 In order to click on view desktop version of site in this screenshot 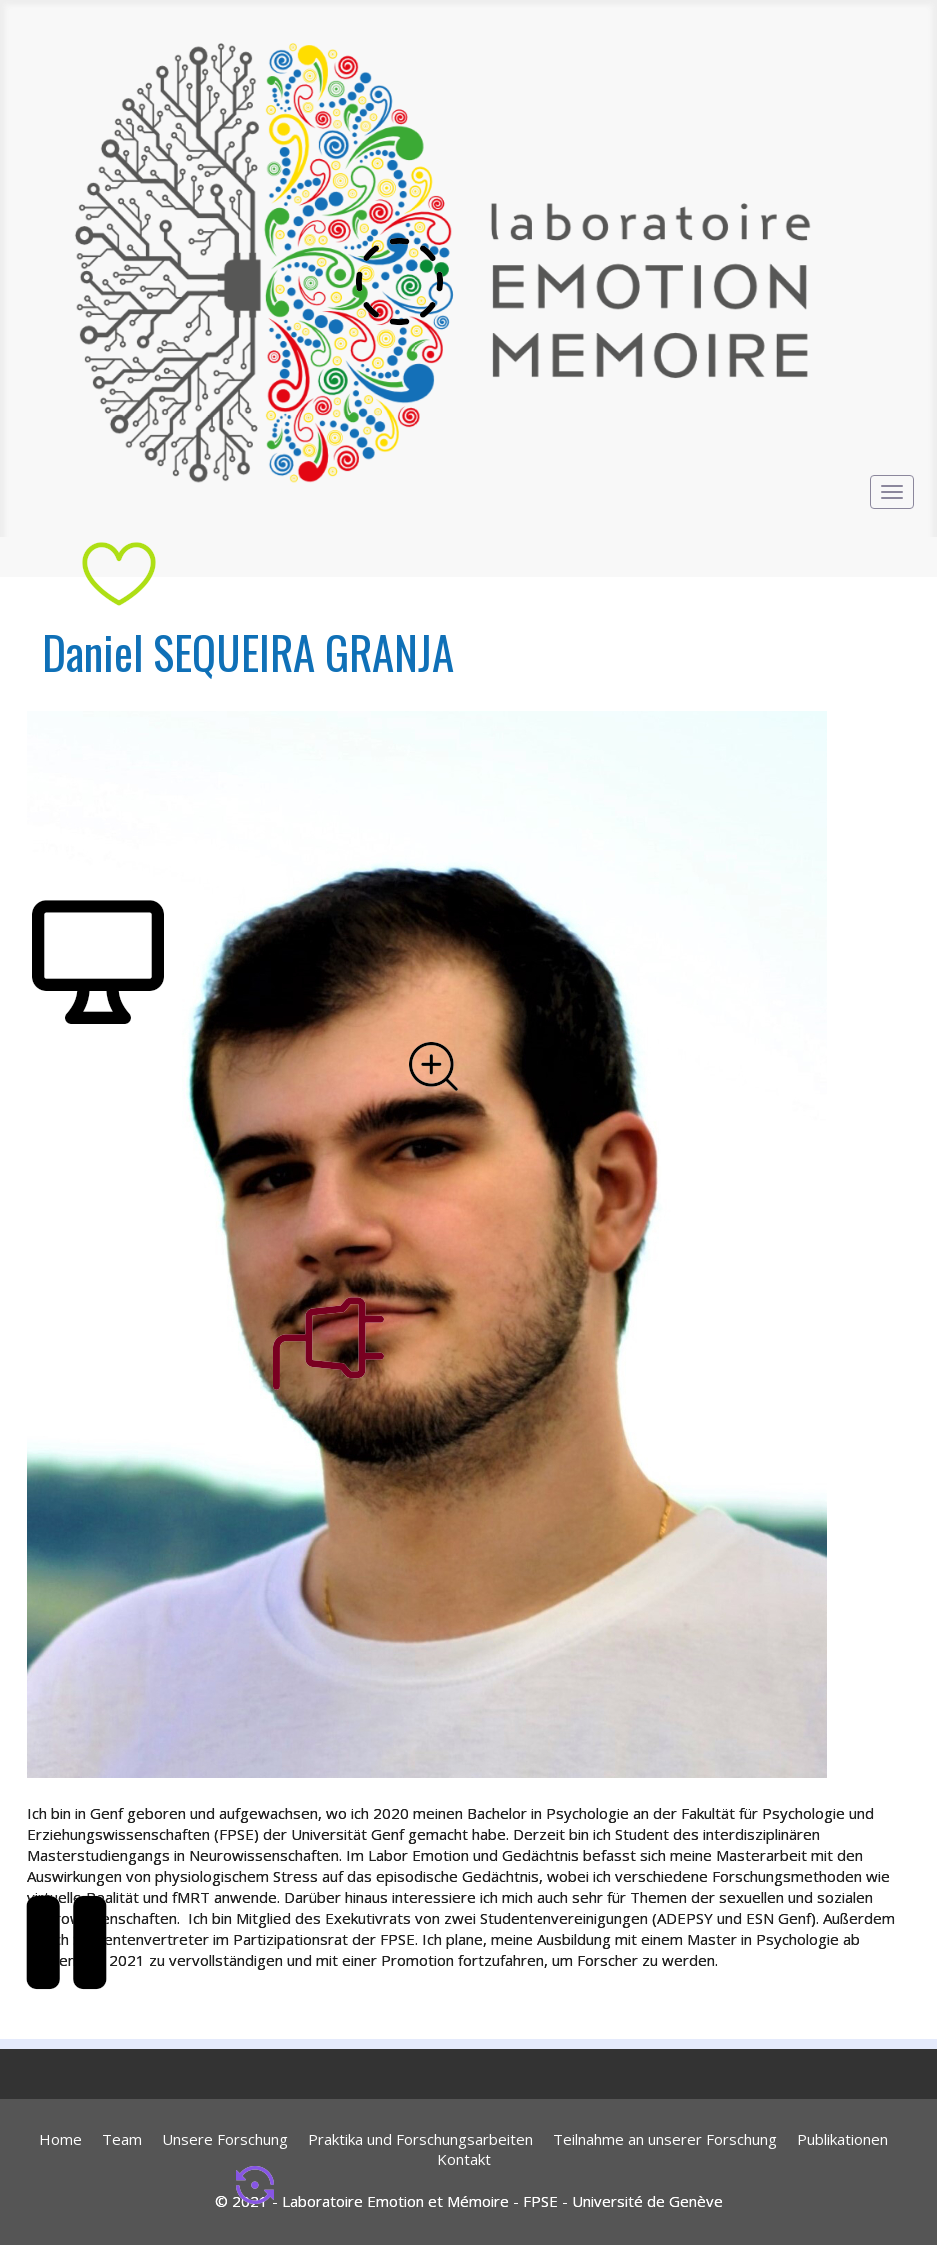, I will do `click(98, 958)`.